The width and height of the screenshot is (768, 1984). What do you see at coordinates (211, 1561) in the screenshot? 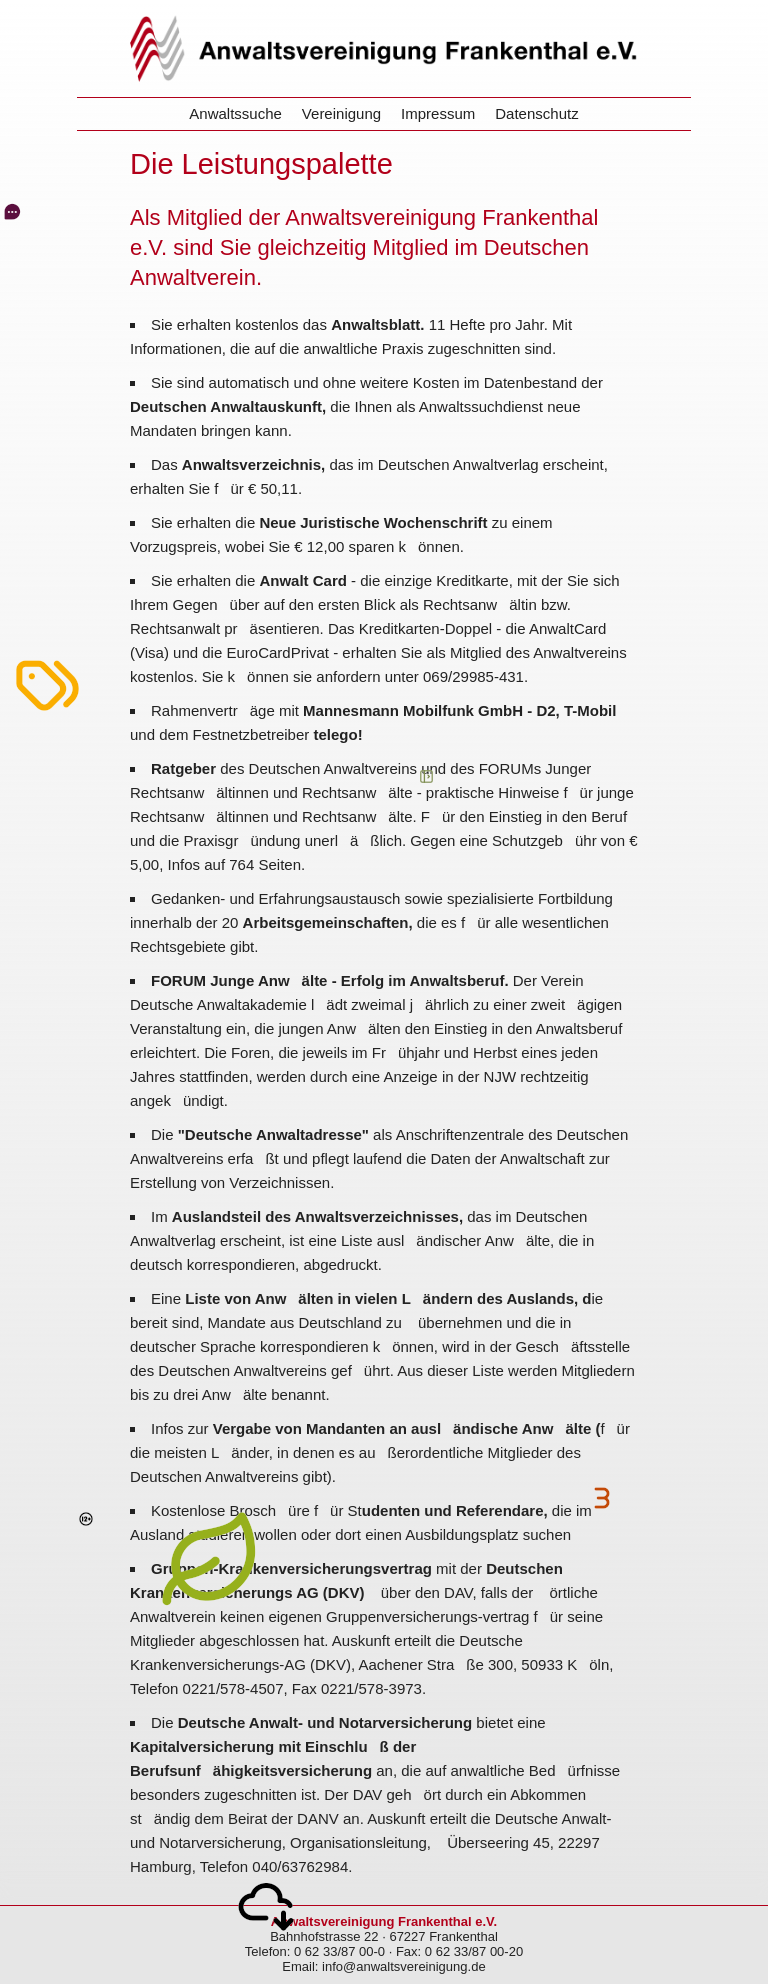
I see `indicates eco-friendly or sustainable option` at bounding box center [211, 1561].